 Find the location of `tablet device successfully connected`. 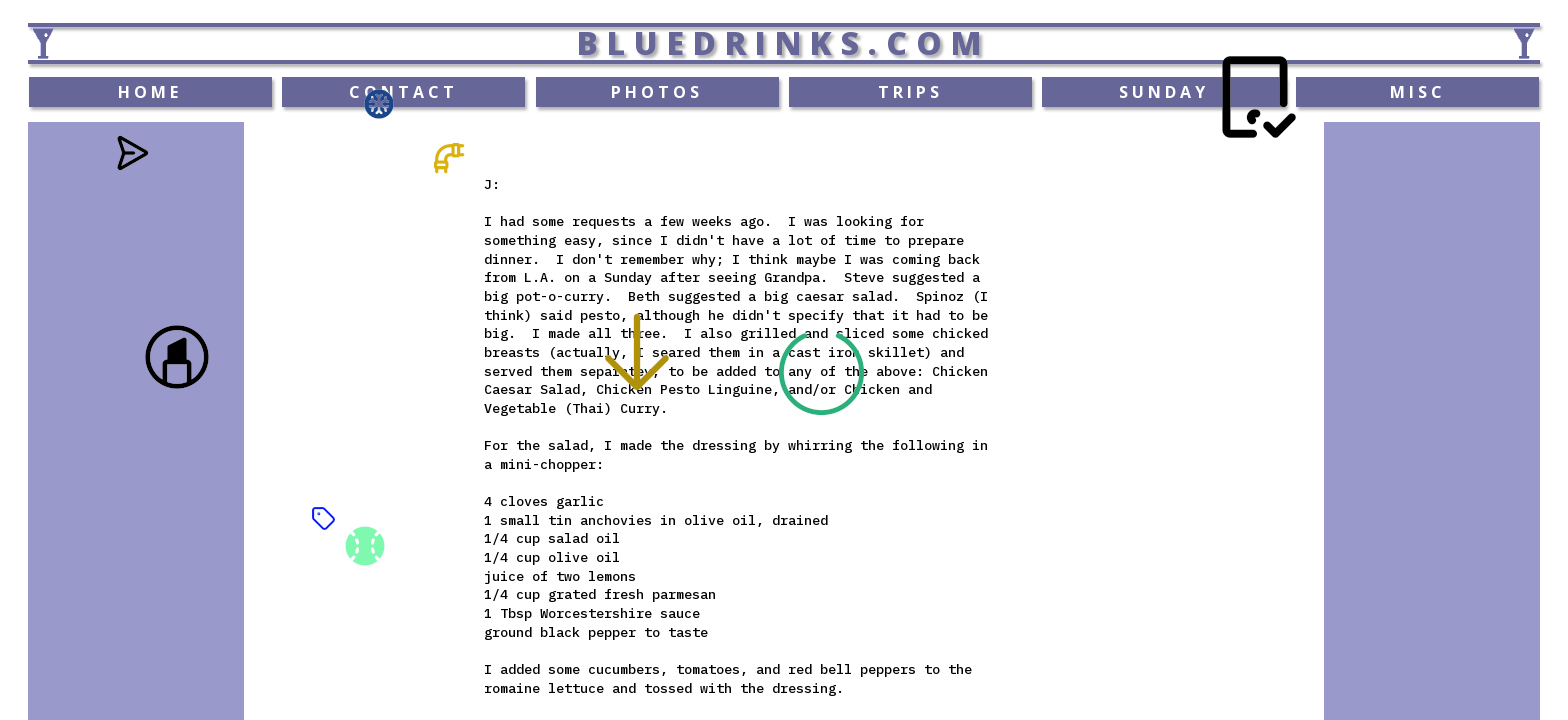

tablet device successfully connected is located at coordinates (1255, 97).